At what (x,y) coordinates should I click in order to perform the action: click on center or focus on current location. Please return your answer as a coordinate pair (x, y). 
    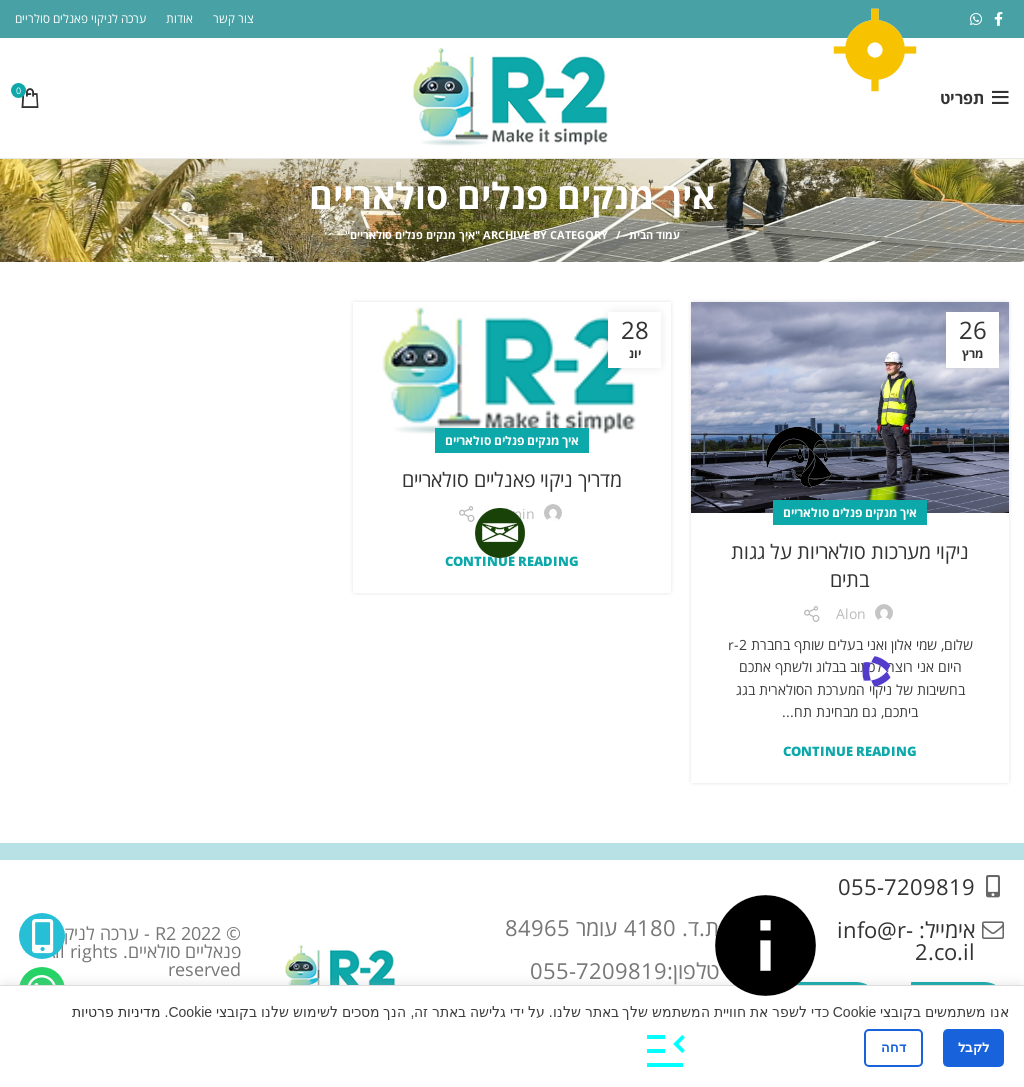
    Looking at the image, I should click on (875, 50).